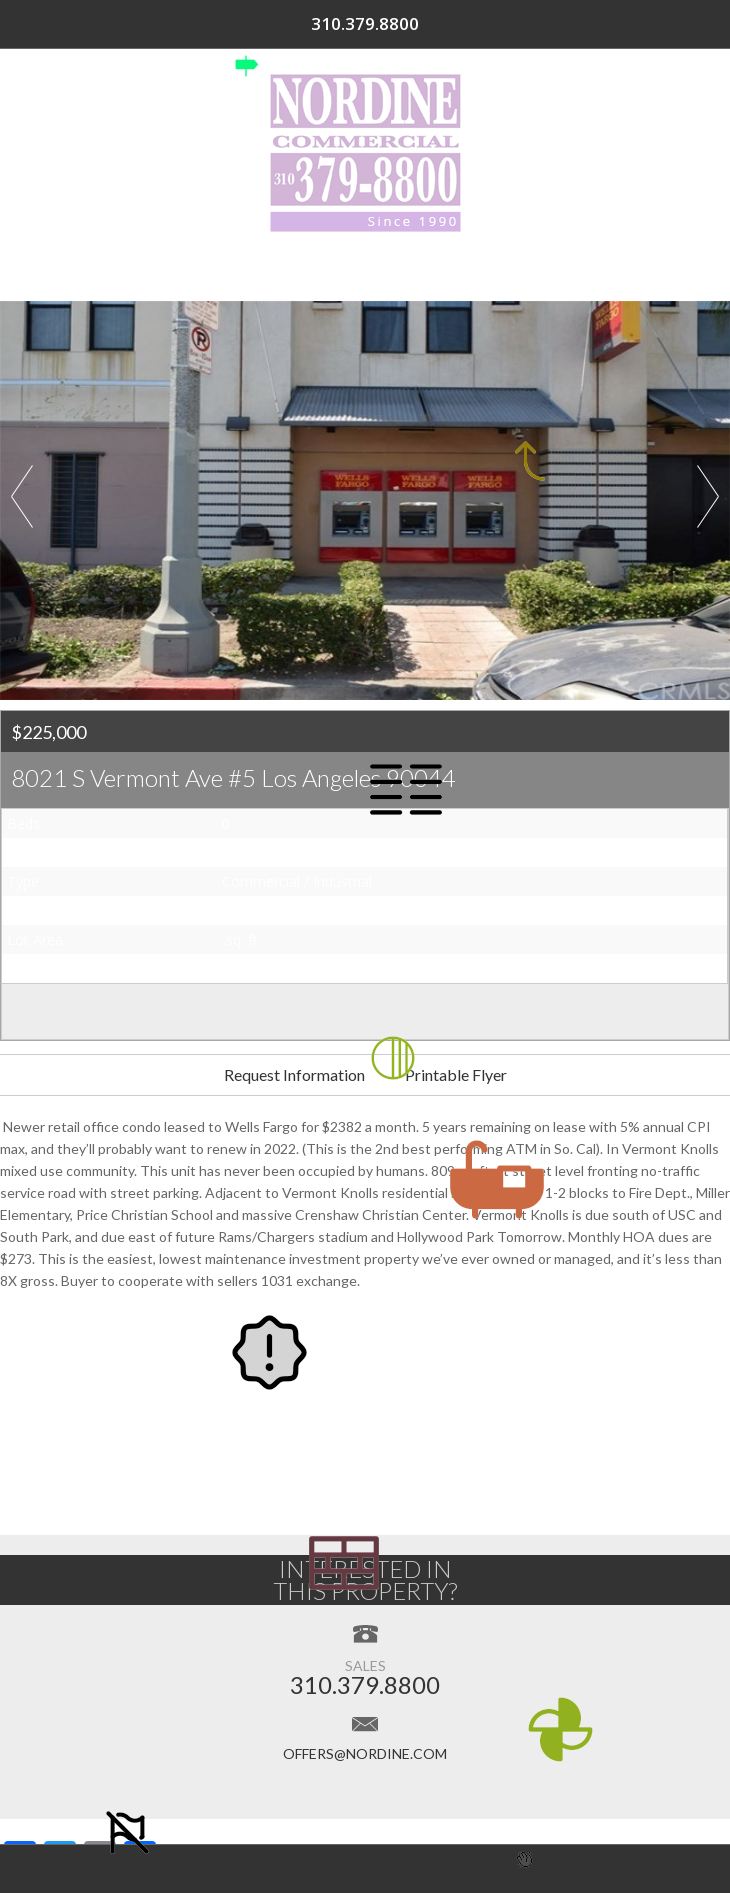 The image size is (730, 1893). What do you see at coordinates (393, 1058) in the screenshot?
I see `adjust display contrast settings` at bounding box center [393, 1058].